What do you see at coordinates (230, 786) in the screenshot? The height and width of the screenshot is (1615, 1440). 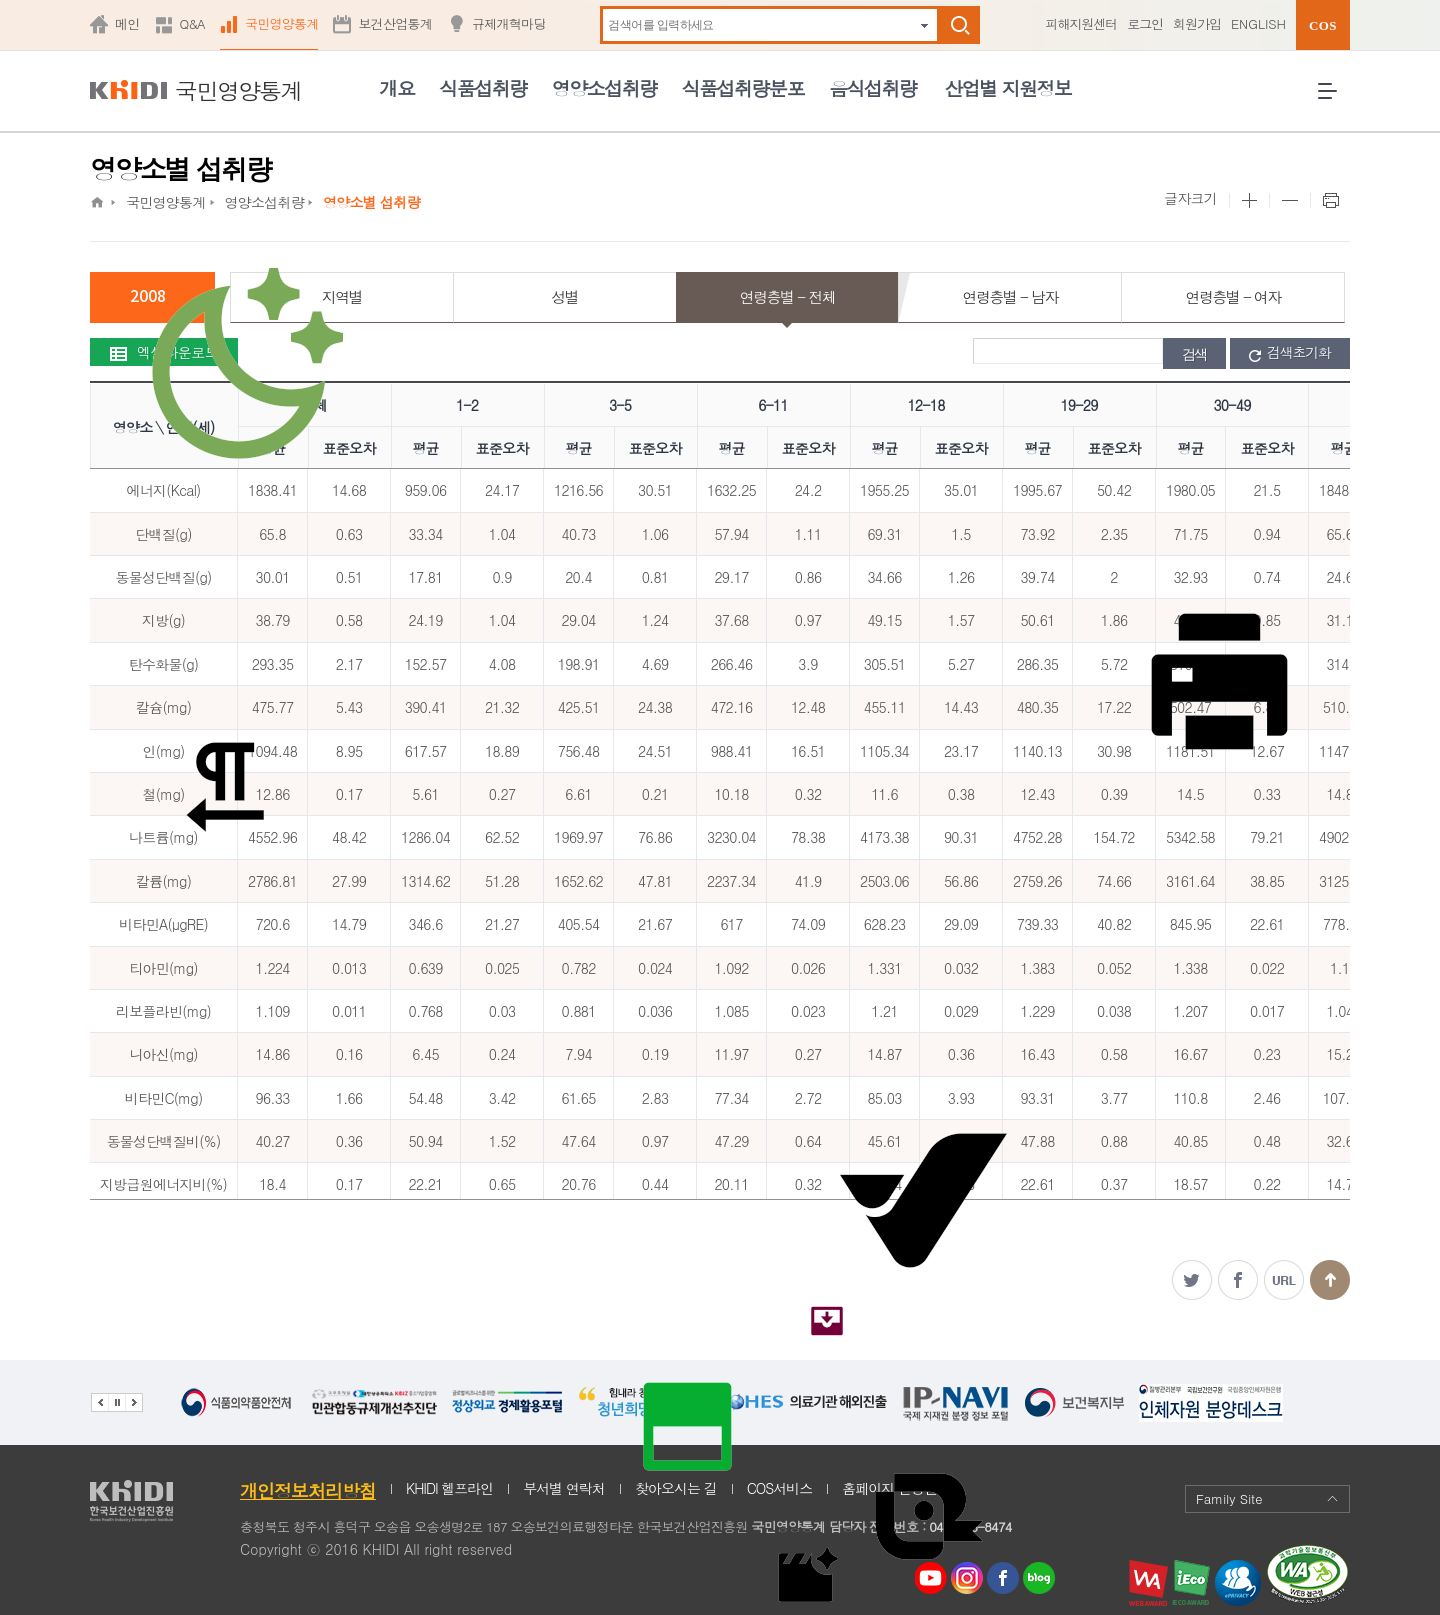 I see `switch text direction to right-to-left` at bounding box center [230, 786].